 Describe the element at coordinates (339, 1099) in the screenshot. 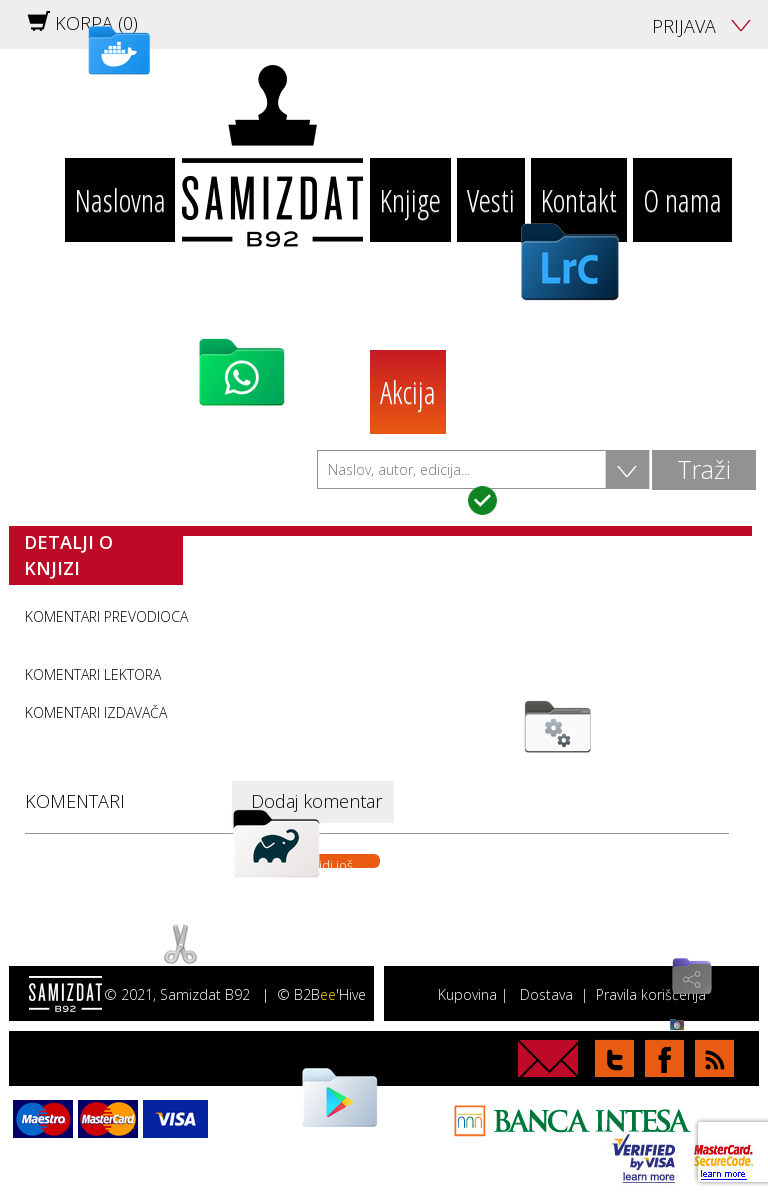

I see `open folder containing google play store downloads` at that location.